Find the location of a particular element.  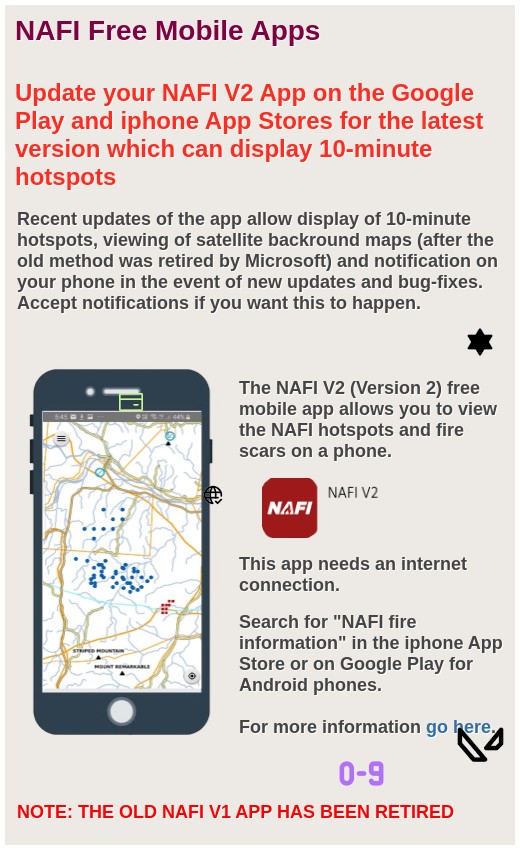

sort items in ascending numerical order is located at coordinates (361, 773).